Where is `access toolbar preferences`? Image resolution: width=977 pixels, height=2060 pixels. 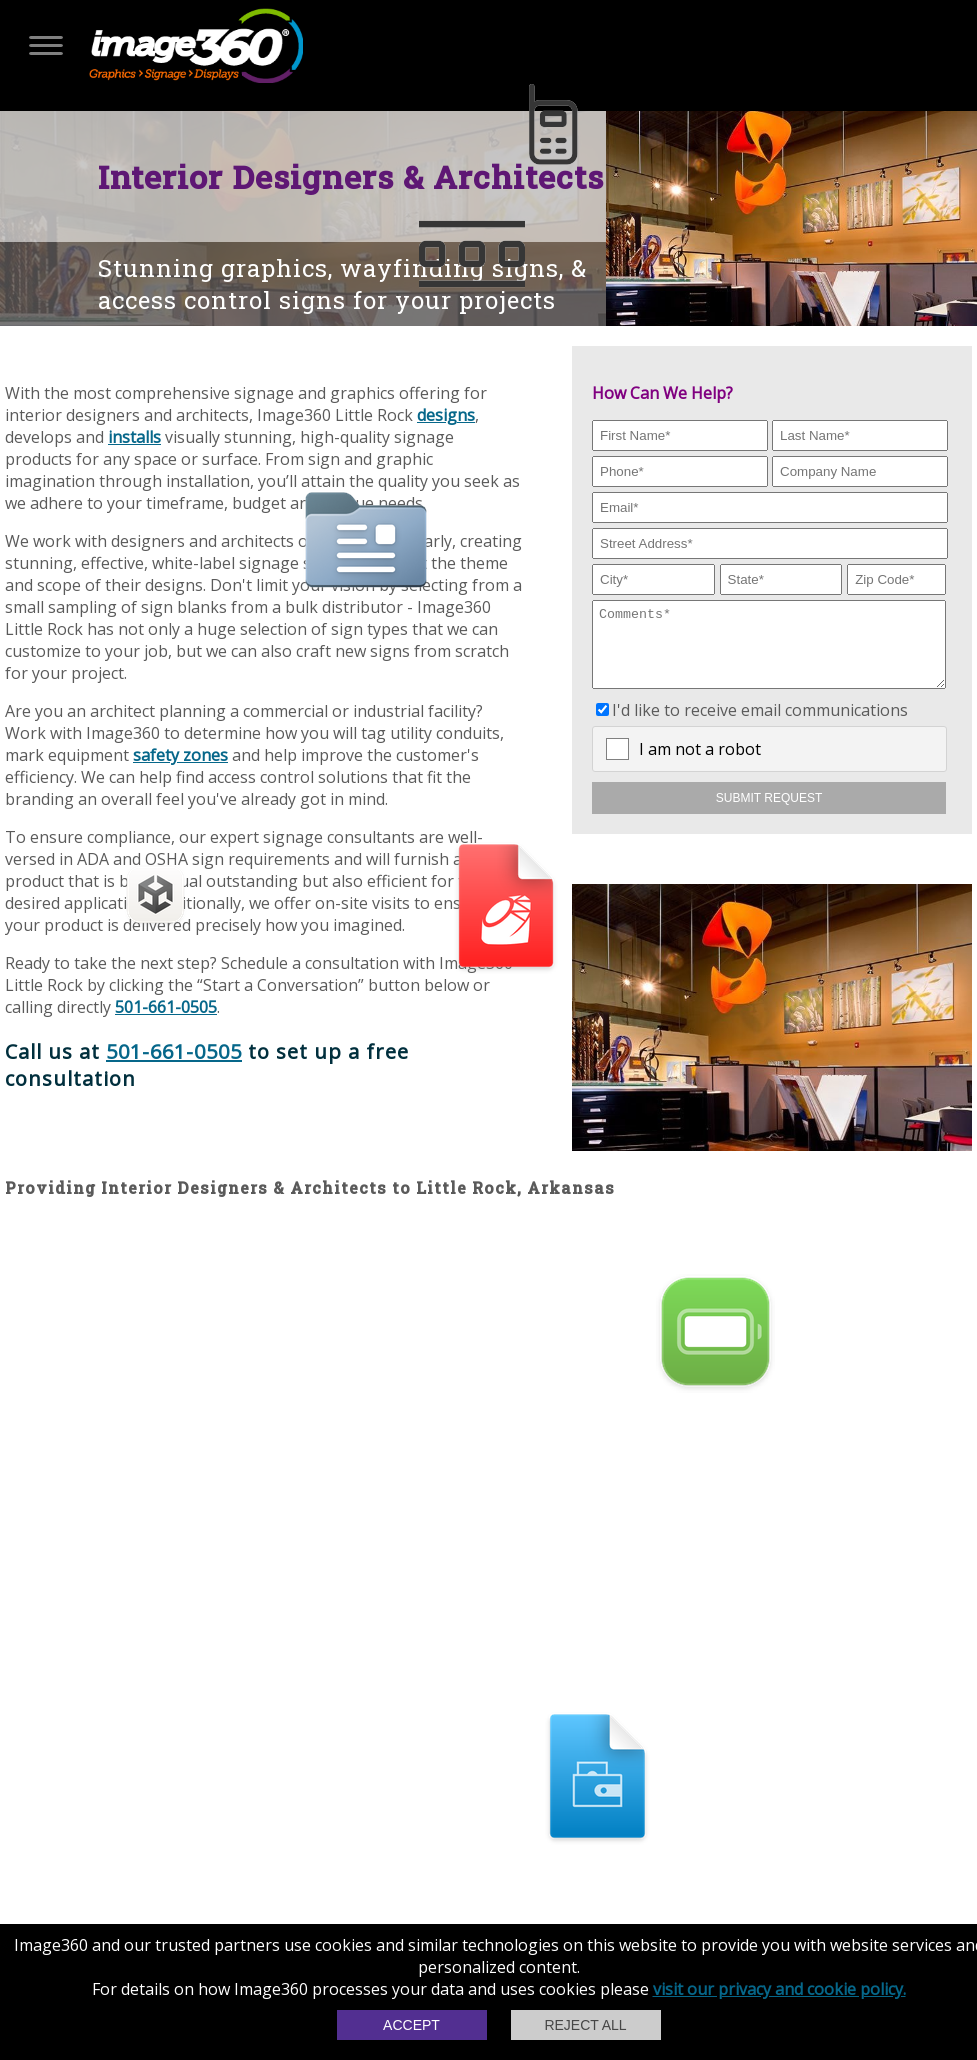
access toolbar preferences is located at coordinates (472, 254).